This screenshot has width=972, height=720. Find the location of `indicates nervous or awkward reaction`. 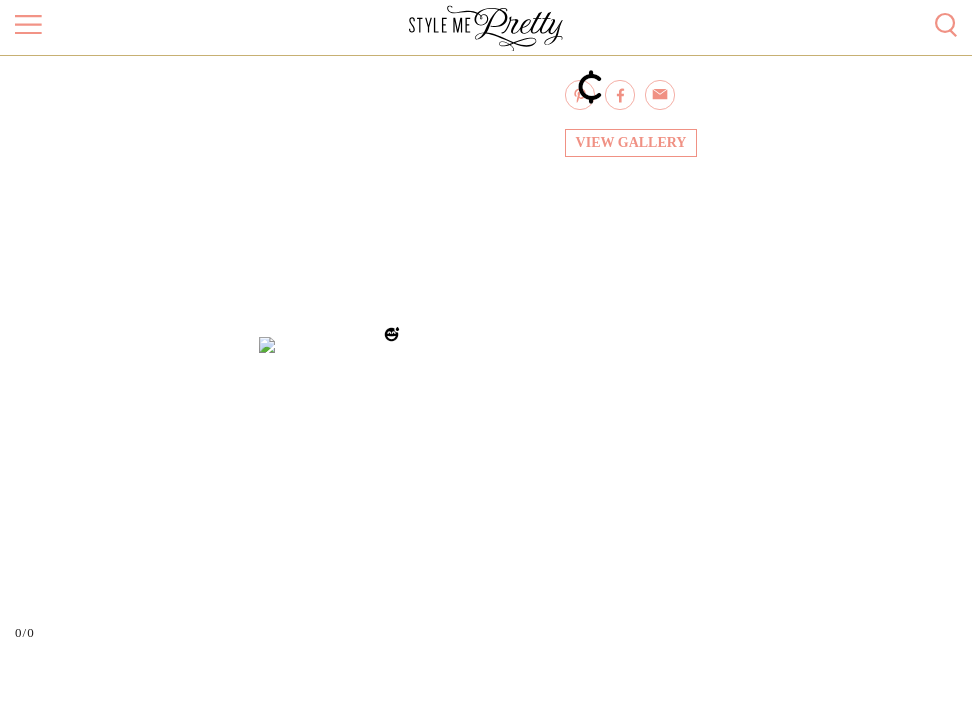

indicates nervous or awkward reaction is located at coordinates (391, 334).